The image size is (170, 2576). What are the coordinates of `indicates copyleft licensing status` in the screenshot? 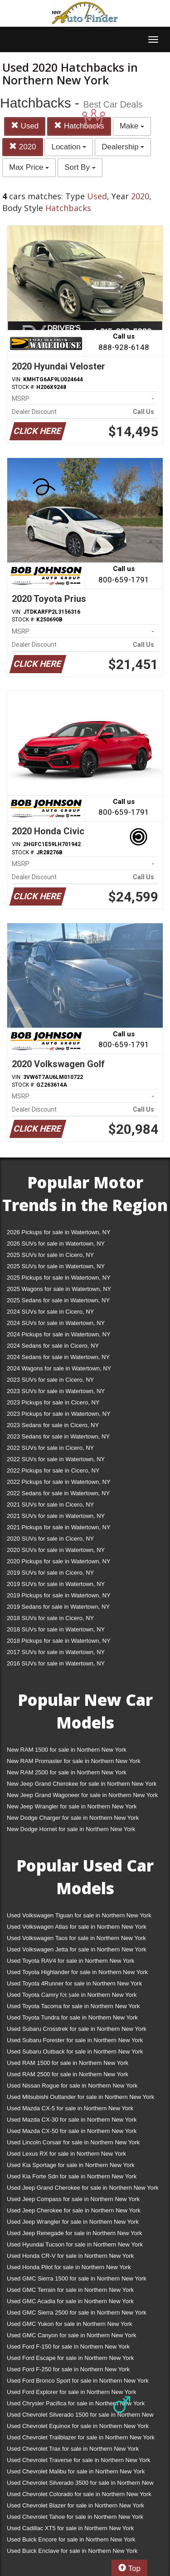 It's located at (138, 837).